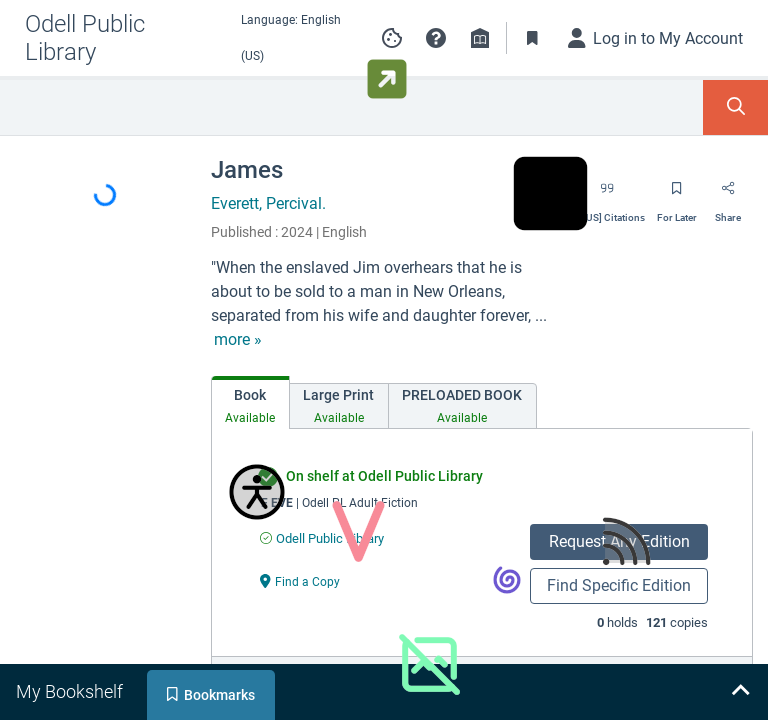 The width and height of the screenshot is (768, 720). I want to click on access user profile or account settings, so click(257, 492).